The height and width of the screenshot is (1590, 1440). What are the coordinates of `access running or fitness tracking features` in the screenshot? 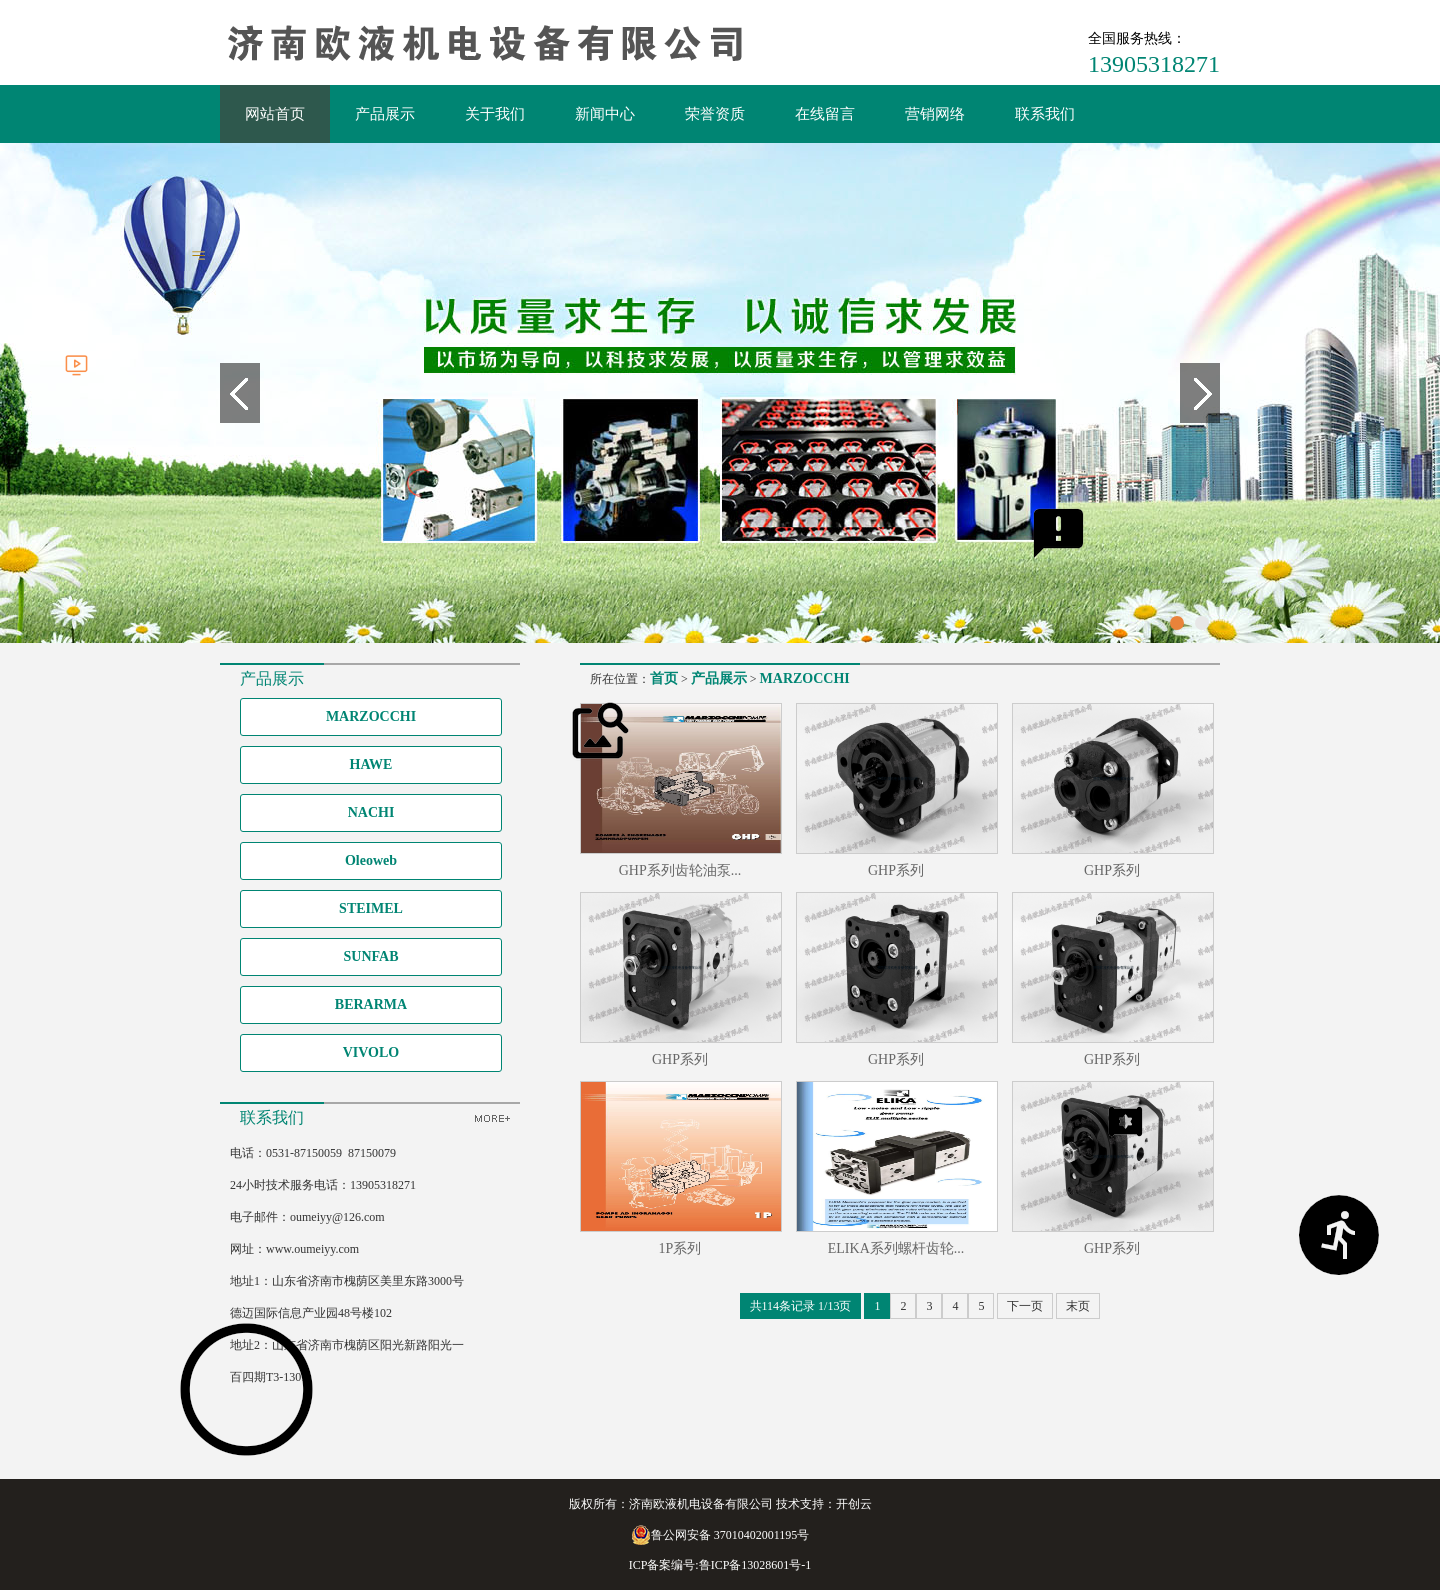 It's located at (1339, 1235).